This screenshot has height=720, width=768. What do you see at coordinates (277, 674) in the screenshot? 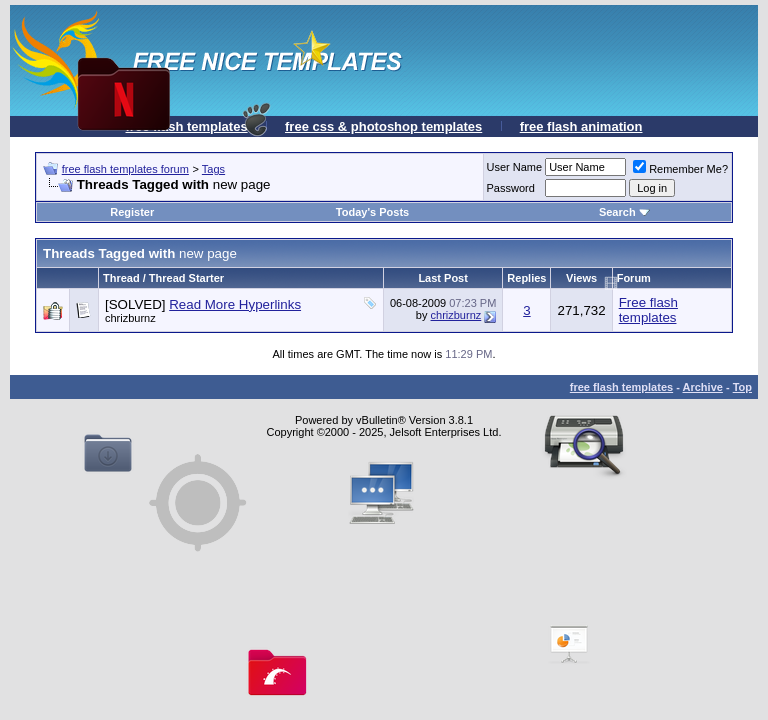
I see `folder containing ruby on rails project files` at bounding box center [277, 674].